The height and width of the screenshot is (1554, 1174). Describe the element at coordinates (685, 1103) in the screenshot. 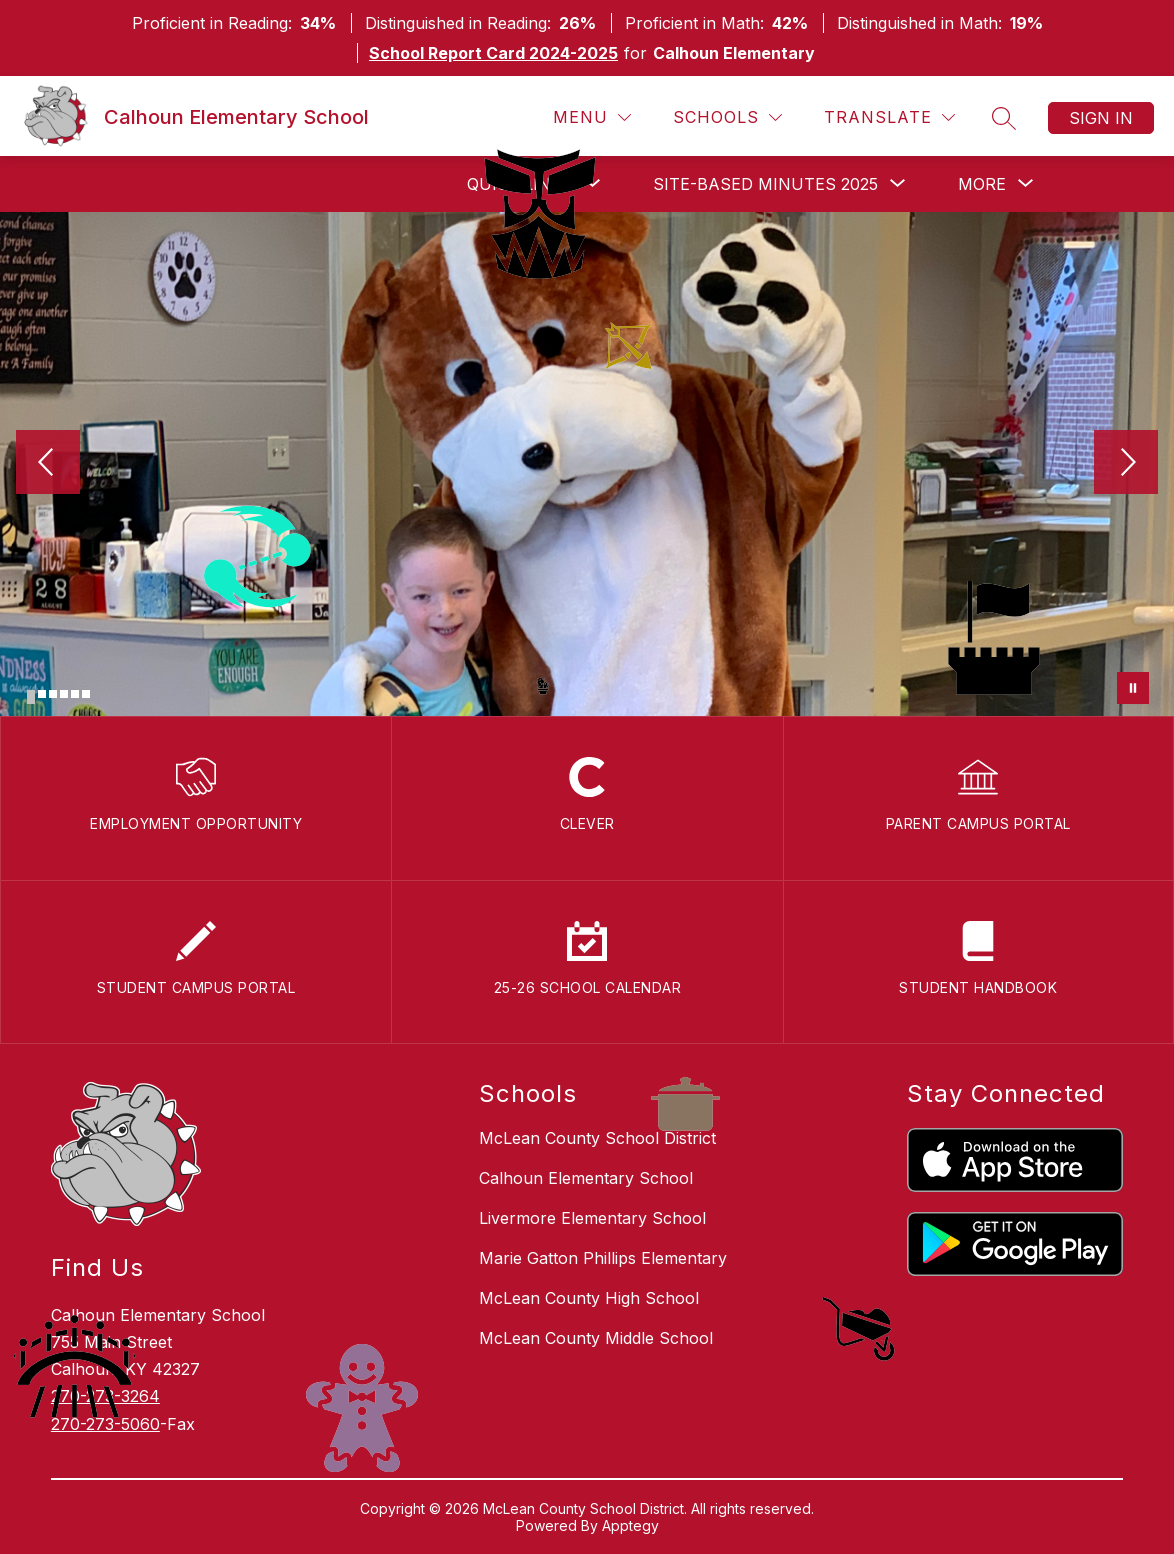

I see `access cooking or recipe features` at that location.